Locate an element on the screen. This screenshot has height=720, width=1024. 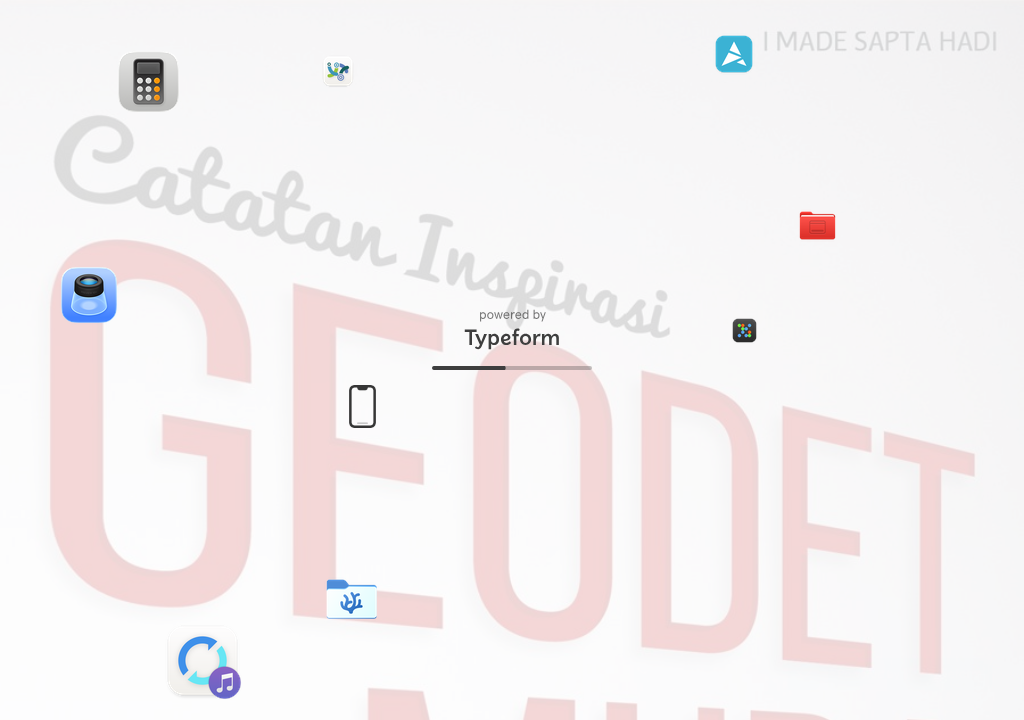
open preview app to view images and PDFs is located at coordinates (89, 295).